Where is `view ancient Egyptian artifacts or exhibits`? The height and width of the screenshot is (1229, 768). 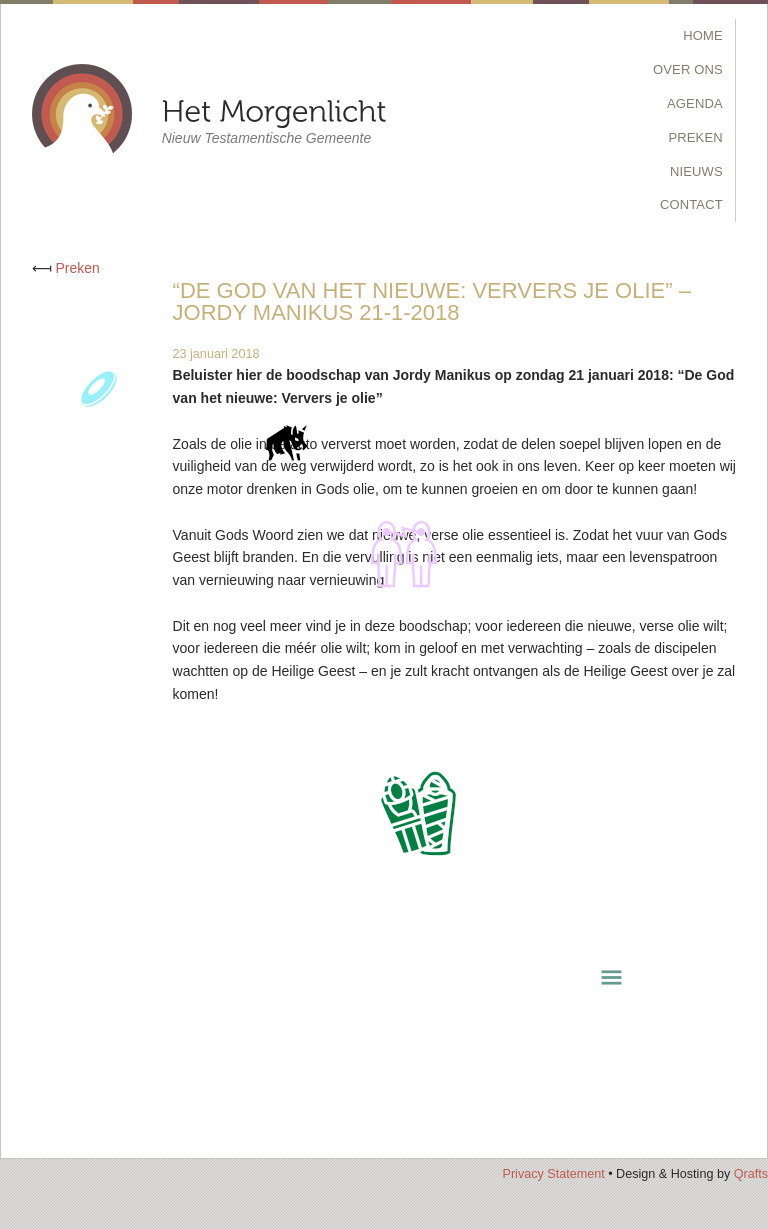 view ancient Egyptian artifacts or exhibits is located at coordinates (418, 813).